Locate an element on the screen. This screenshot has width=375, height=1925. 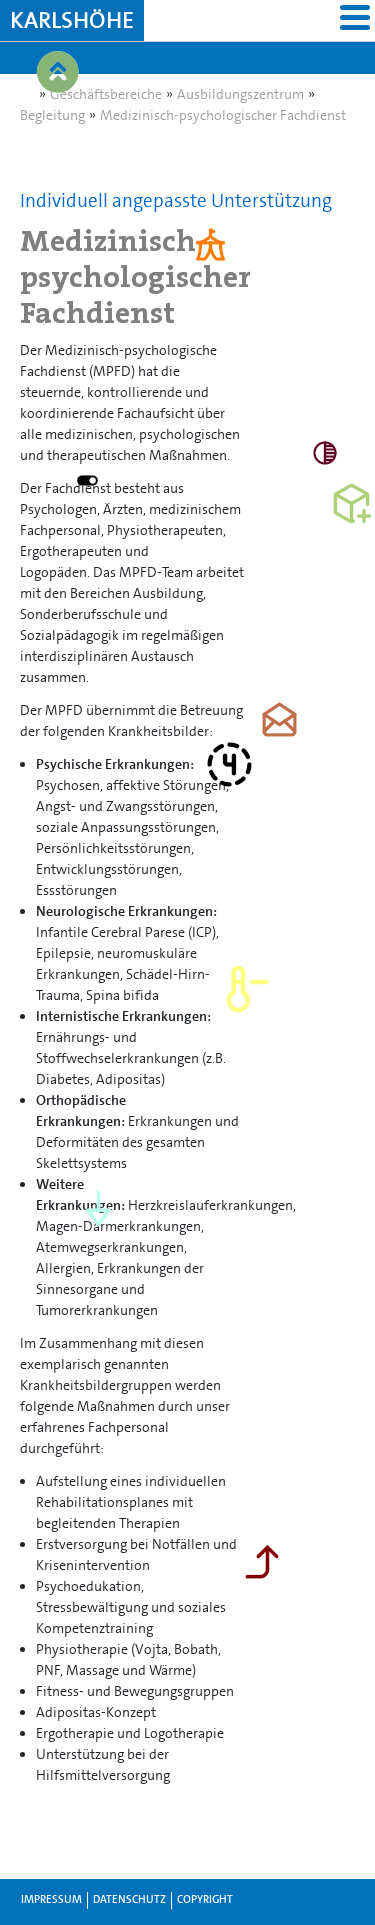
indicates digital ground connection in circuit diagrams is located at coordinates (98, 1208).